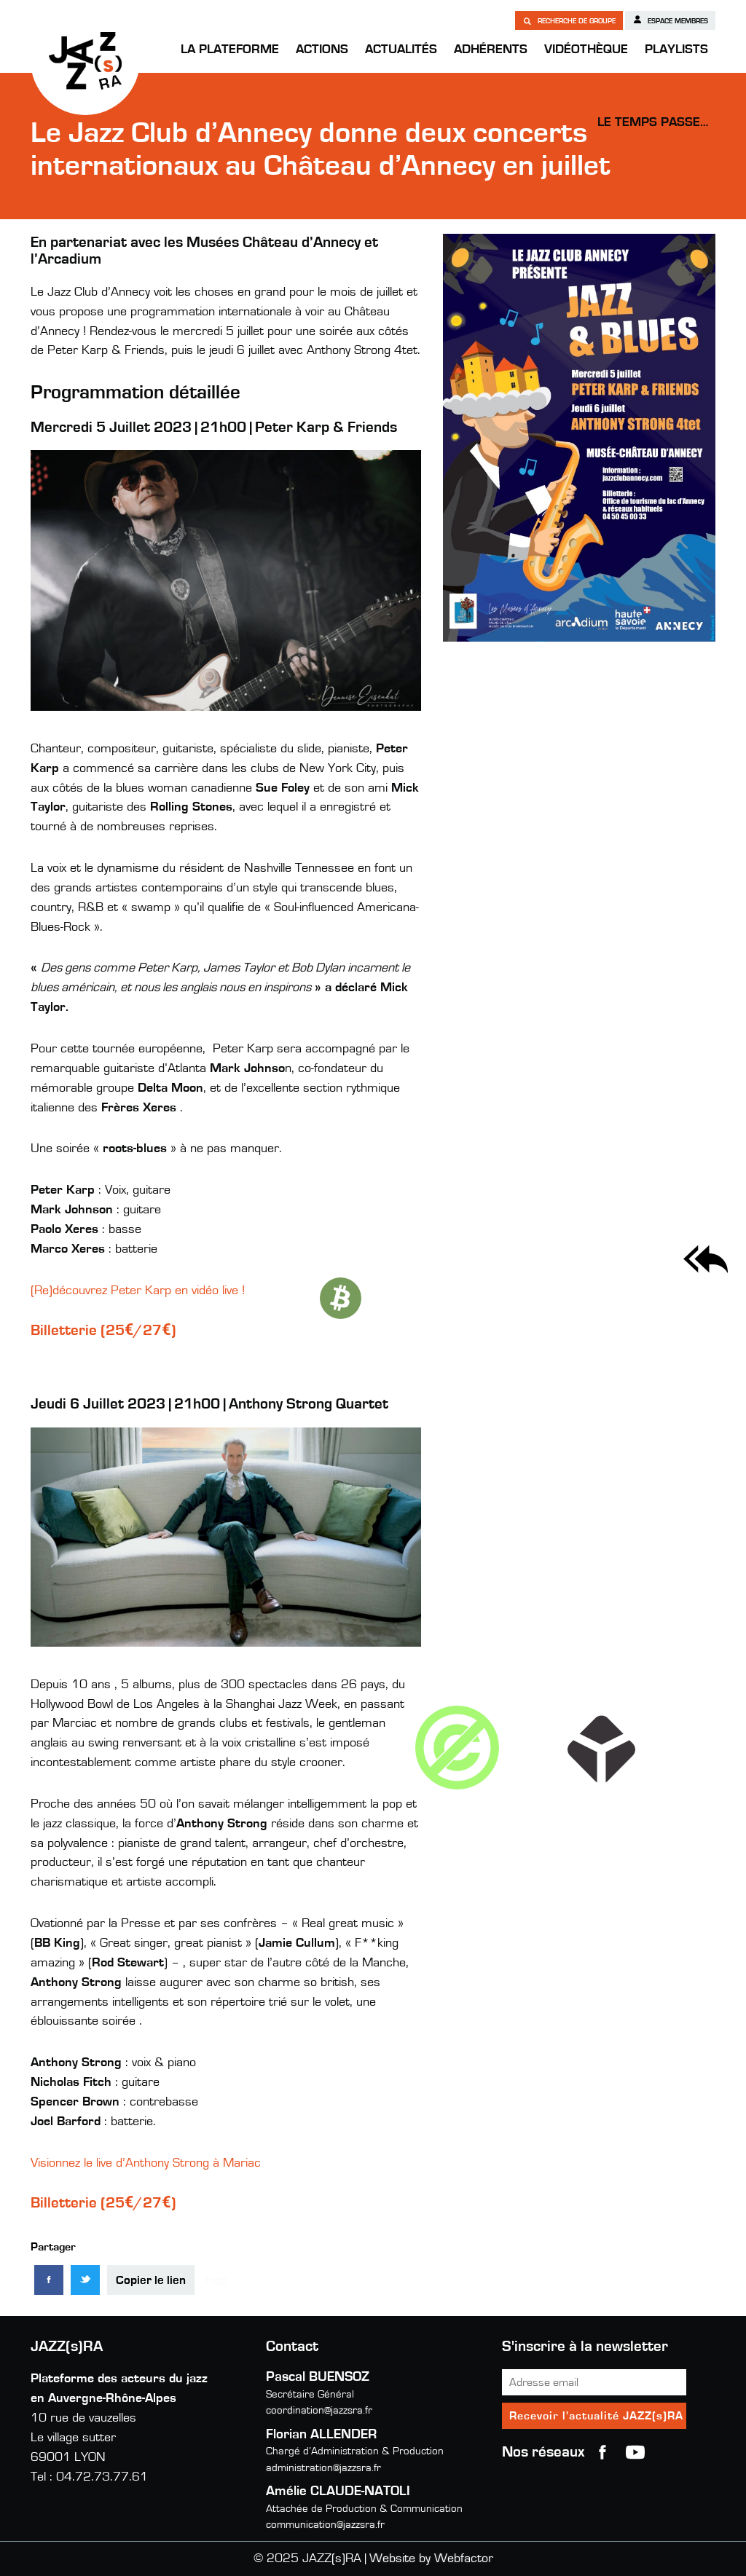 This screenshot has width=746, height=2576. I want to click on bitcoin cryptocurrency logo, so click(340, 1298).